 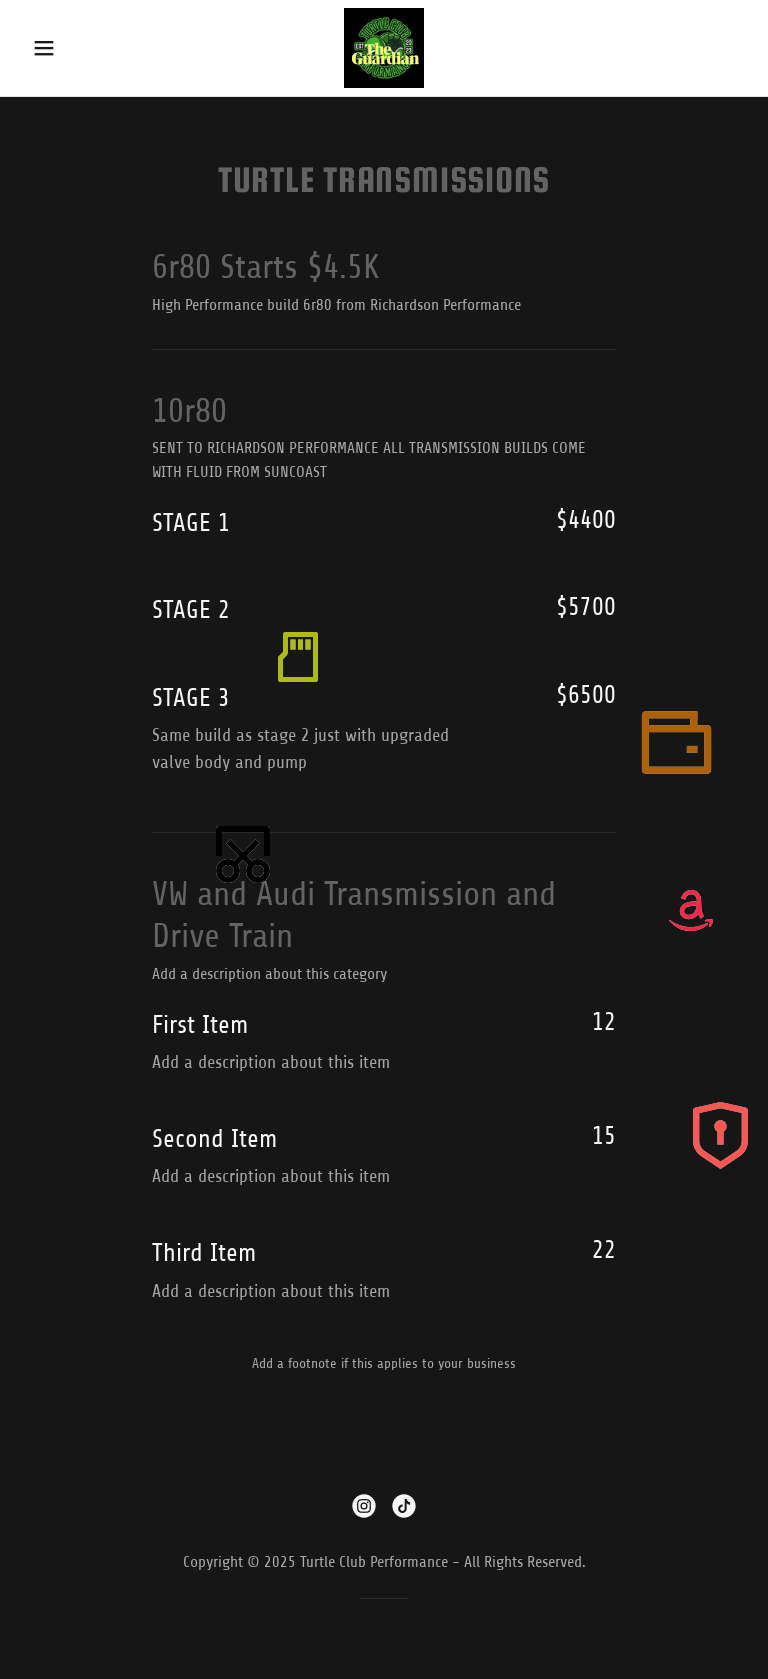 What do you see at coordinates (243, 853) in the screenshot?
I see `capture a screenshot` at bounding box center [243, 853].